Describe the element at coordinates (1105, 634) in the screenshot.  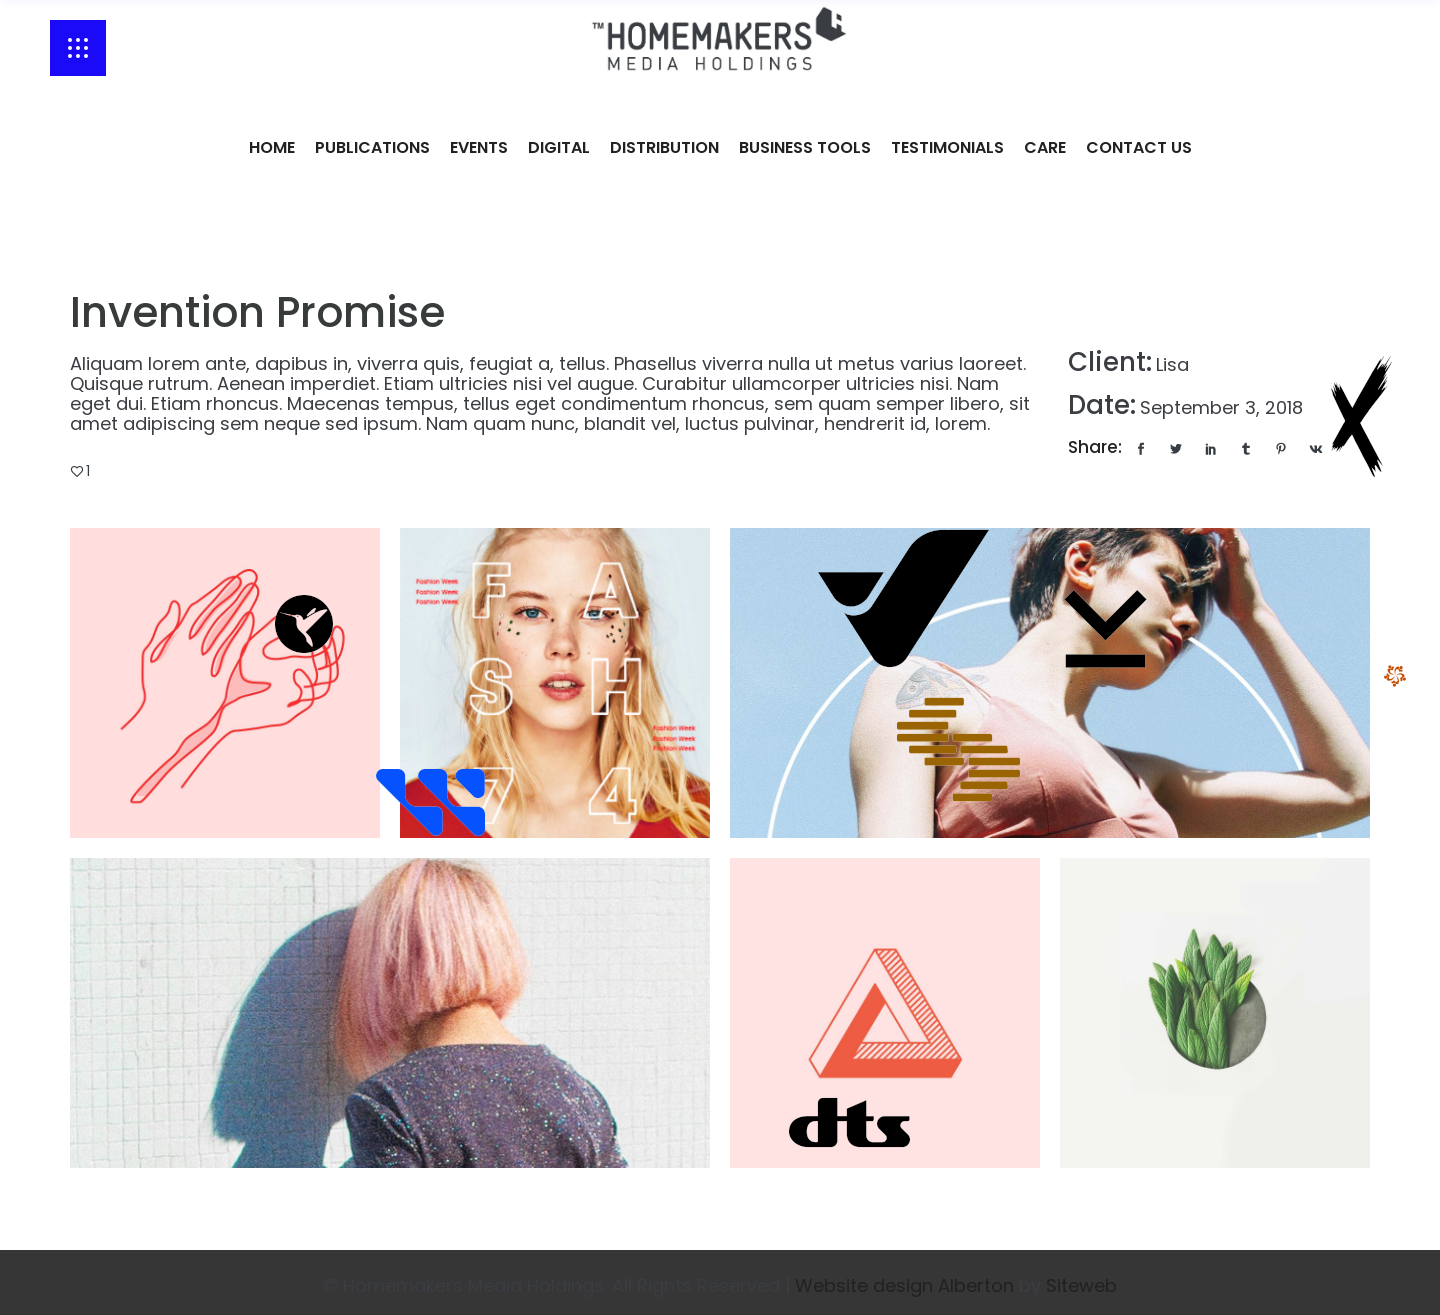
I see `skip to bottom of page or list` at that location.